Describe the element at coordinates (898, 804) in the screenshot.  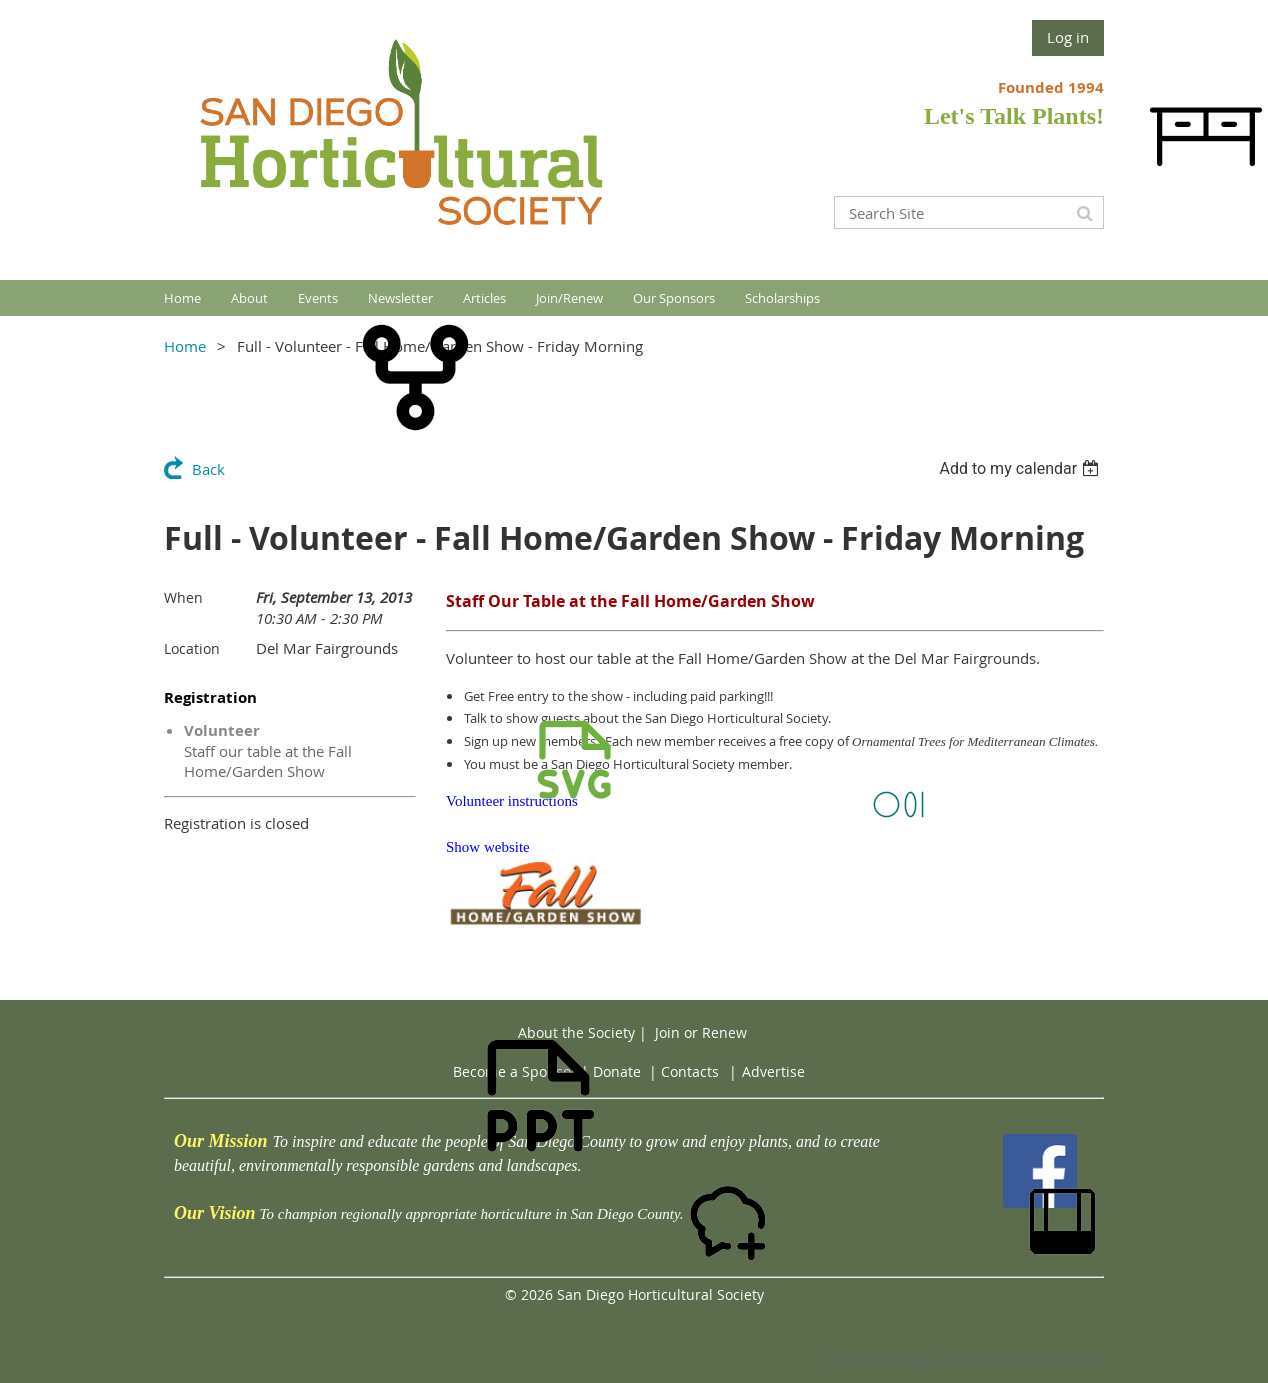
I see `open article on Medium` at that location.